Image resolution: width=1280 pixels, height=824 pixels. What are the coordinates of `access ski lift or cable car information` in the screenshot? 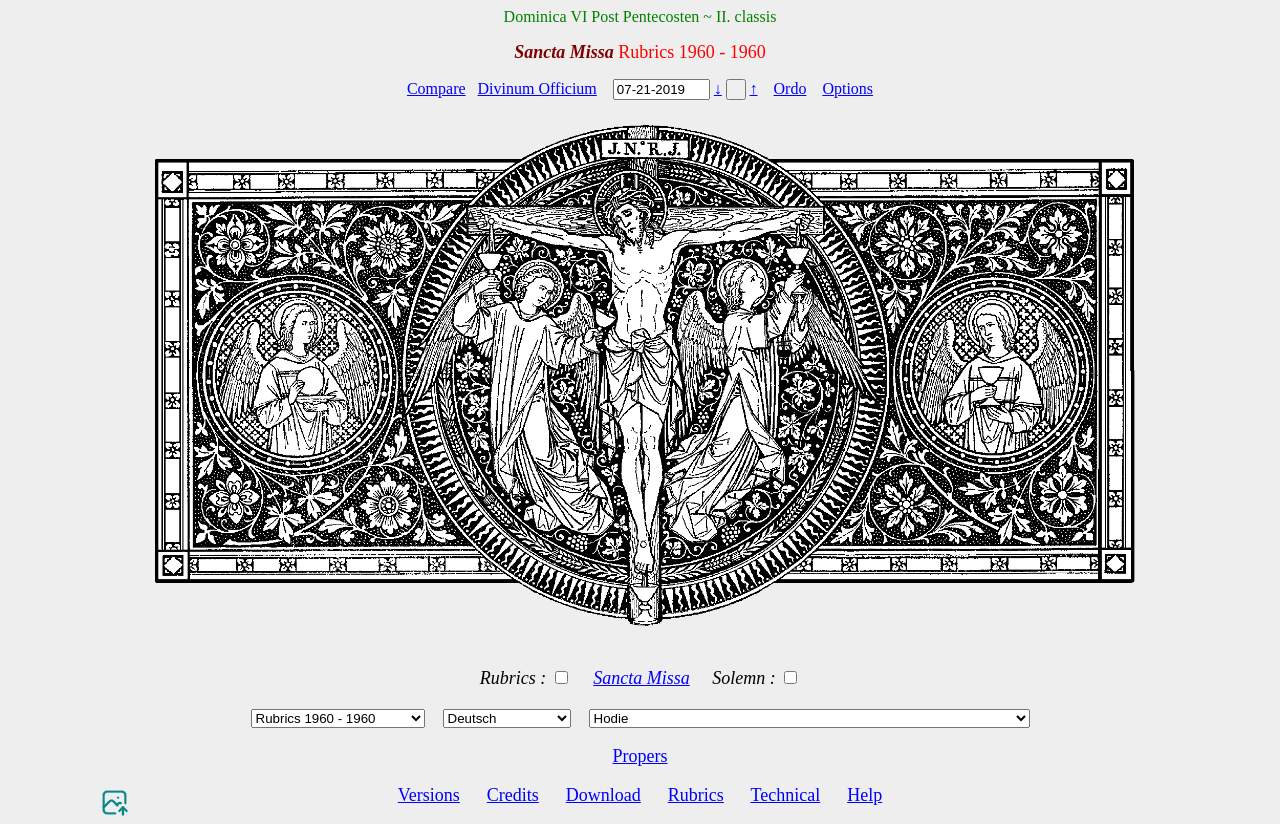 It's located at (784, 349).